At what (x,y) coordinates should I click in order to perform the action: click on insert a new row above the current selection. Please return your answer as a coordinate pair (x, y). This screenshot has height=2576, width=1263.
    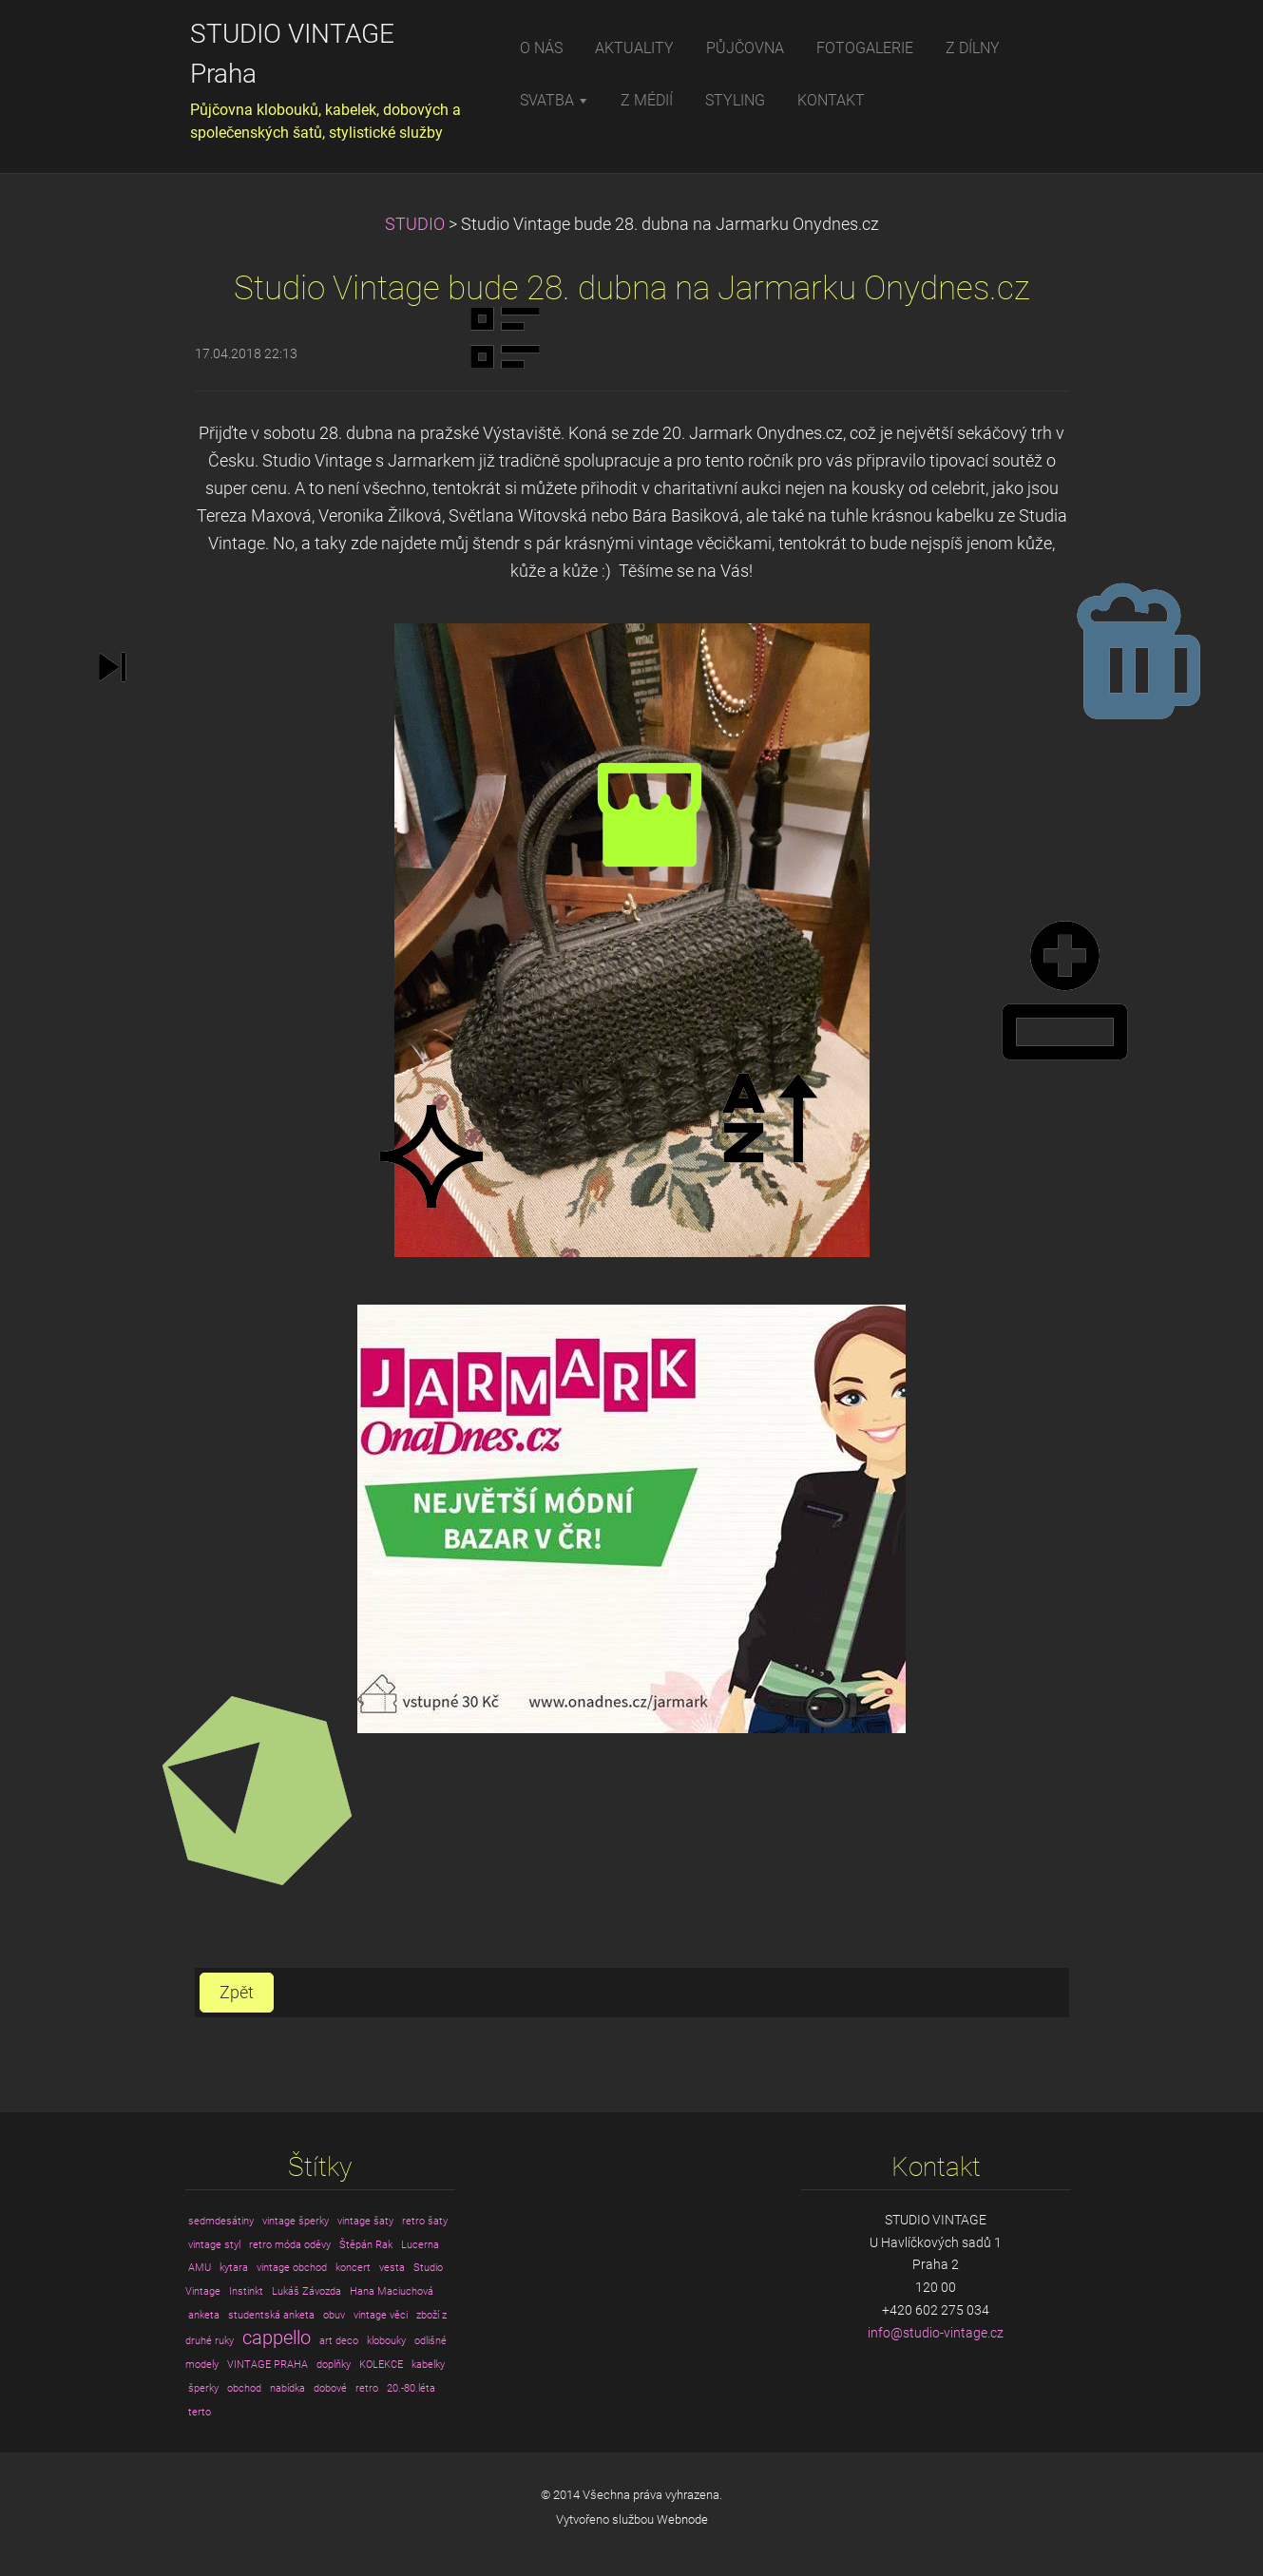
    Looking at the image, I should click on (1064, 997).